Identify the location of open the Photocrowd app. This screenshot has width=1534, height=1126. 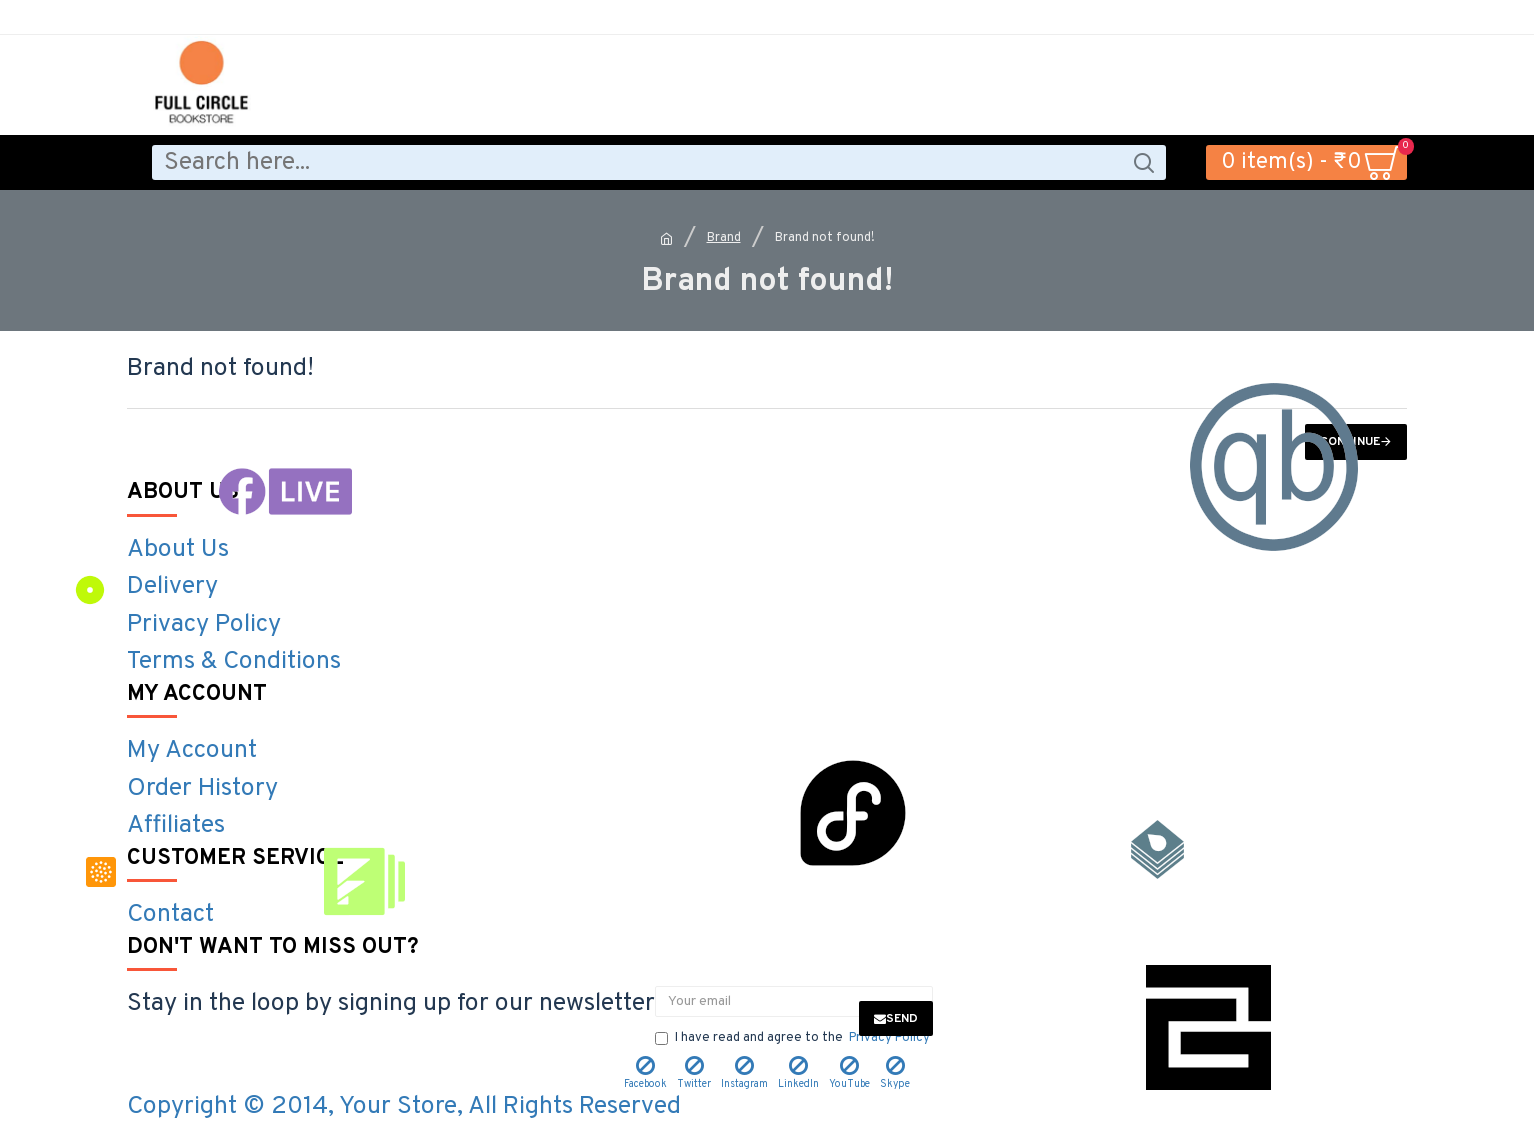
(101, 872).